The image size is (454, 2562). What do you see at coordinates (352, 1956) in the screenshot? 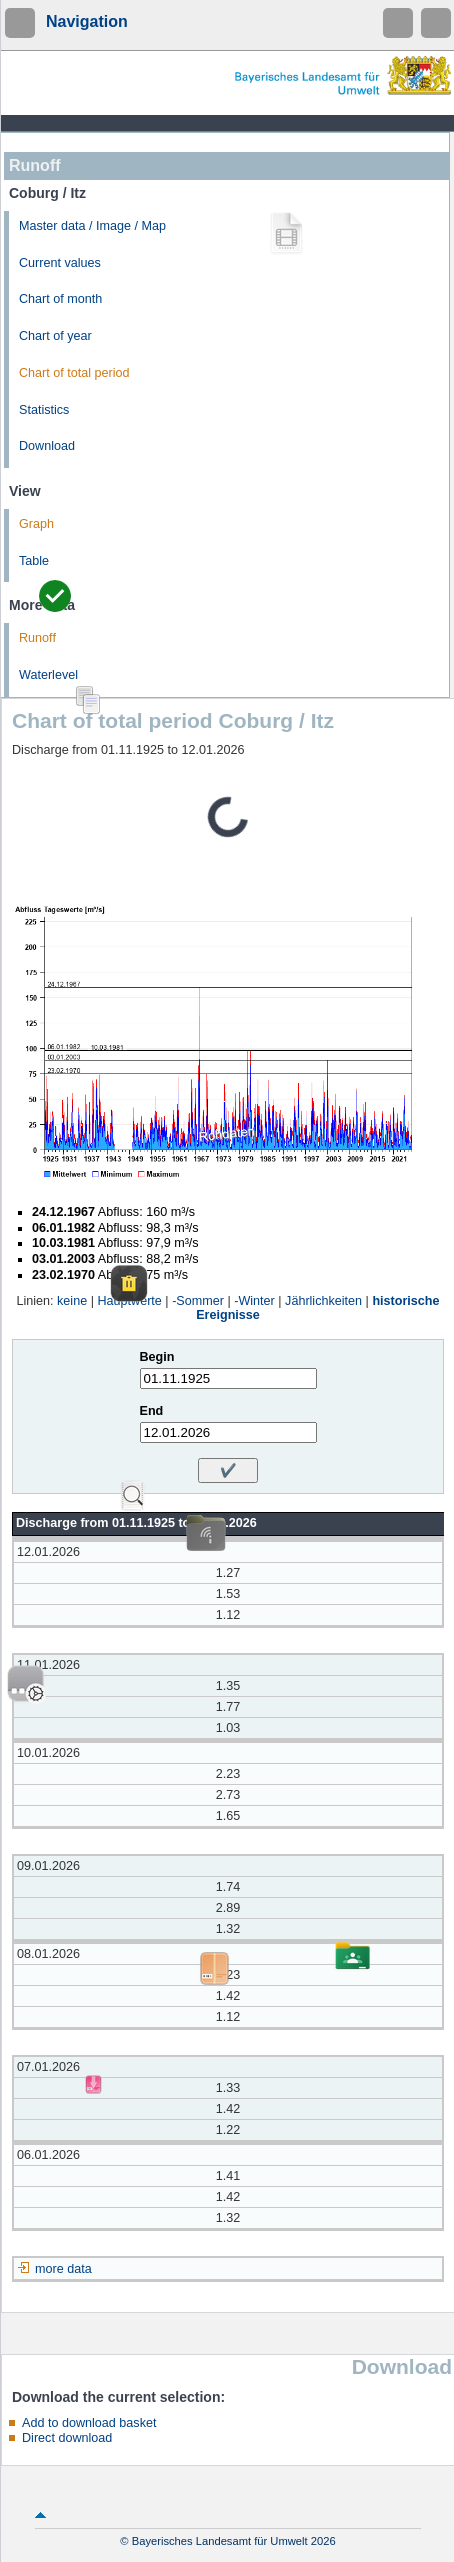
I see `open google classroom files folder` at bounding box center [352, 1956].